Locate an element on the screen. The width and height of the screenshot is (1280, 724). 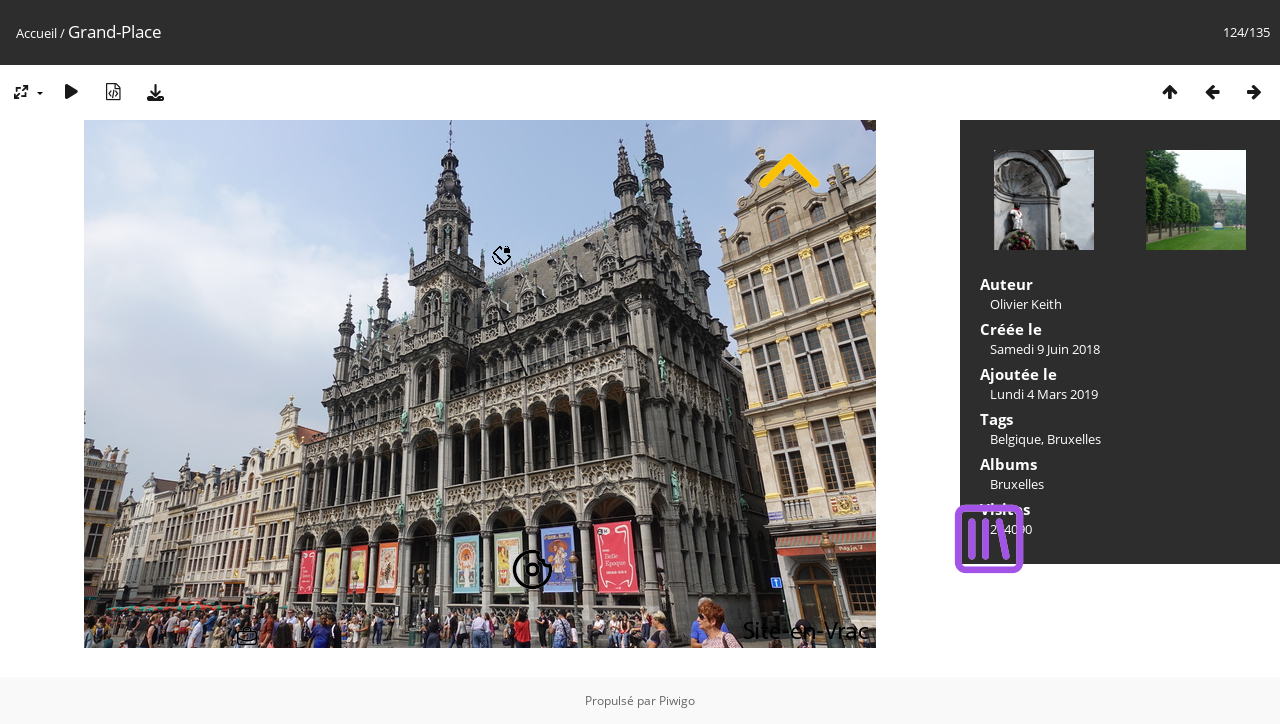
access food or bakery category is located at coordinates (532, 569).